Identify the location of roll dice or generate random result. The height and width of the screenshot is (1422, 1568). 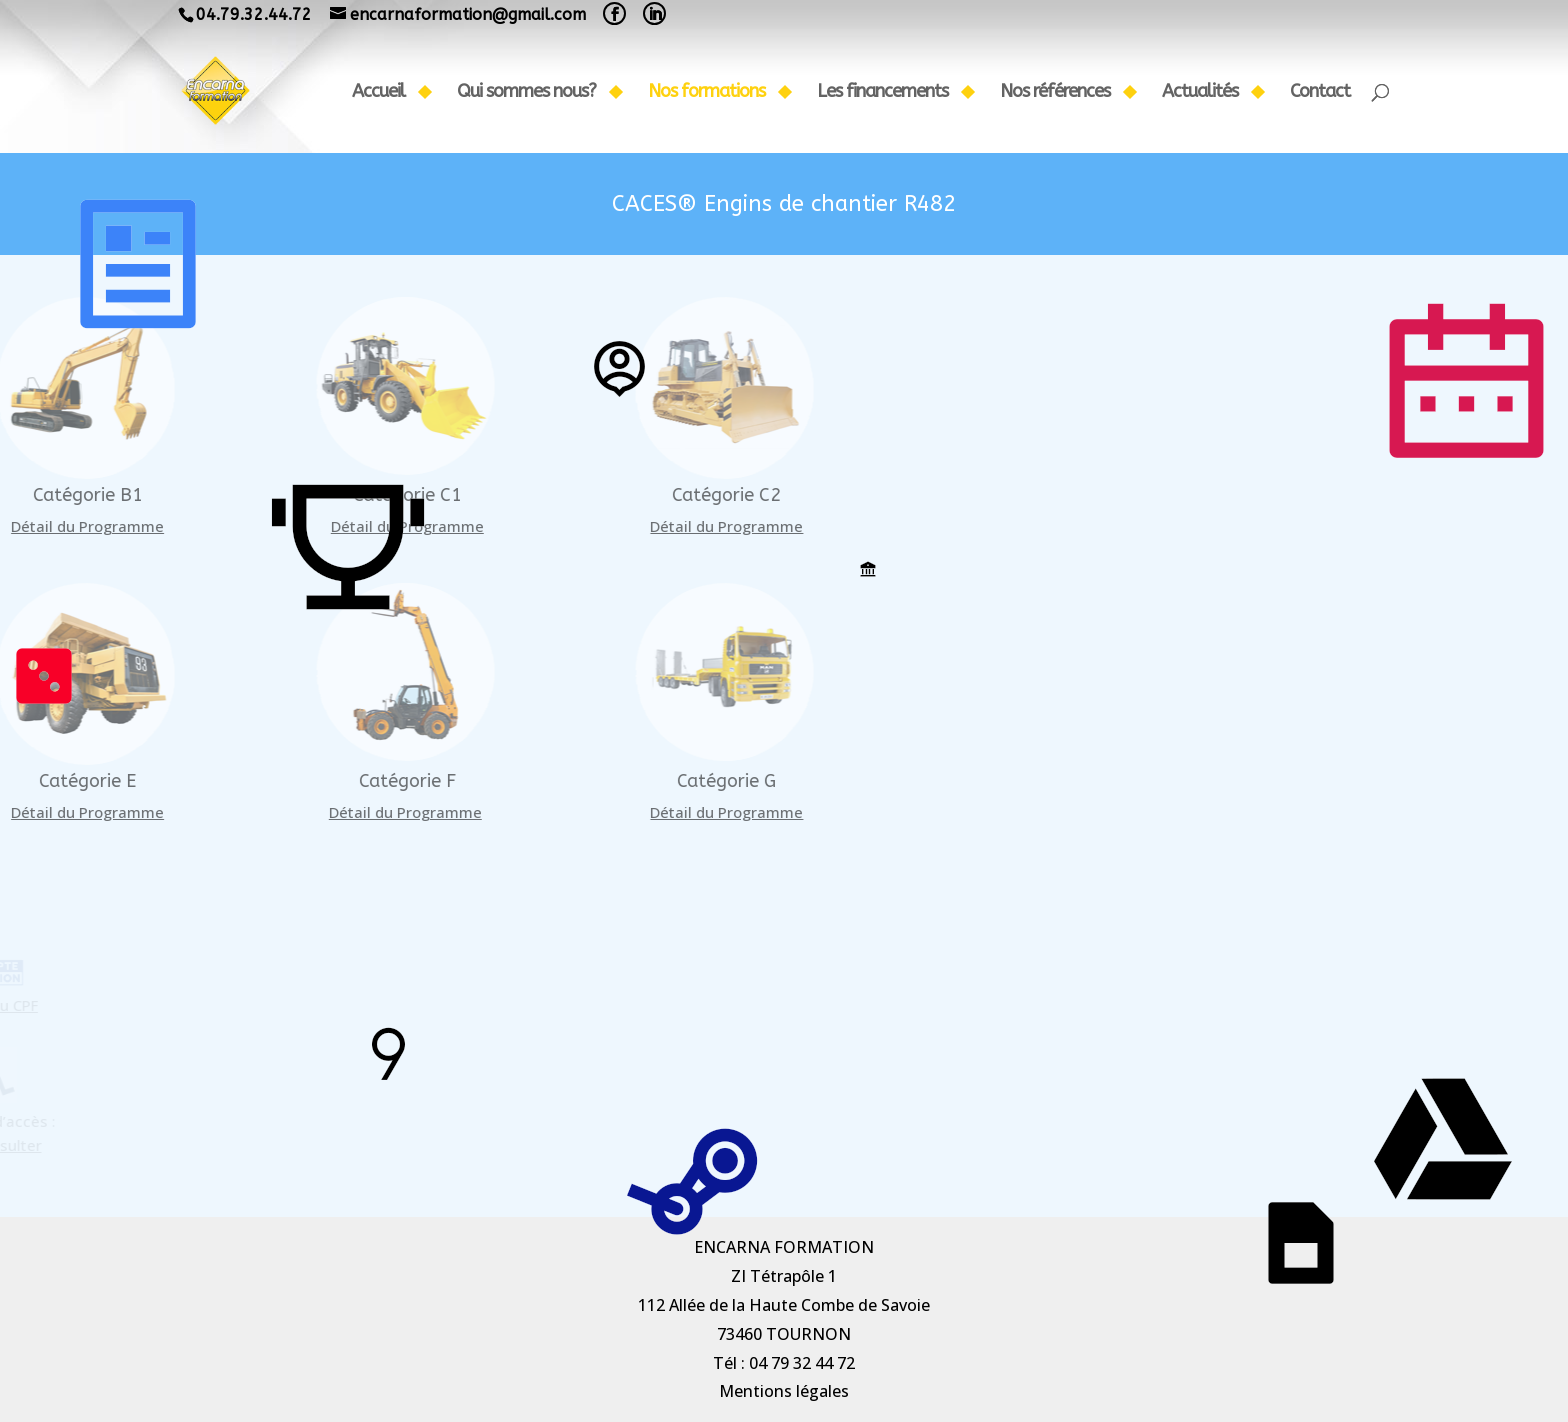
(44, 676).